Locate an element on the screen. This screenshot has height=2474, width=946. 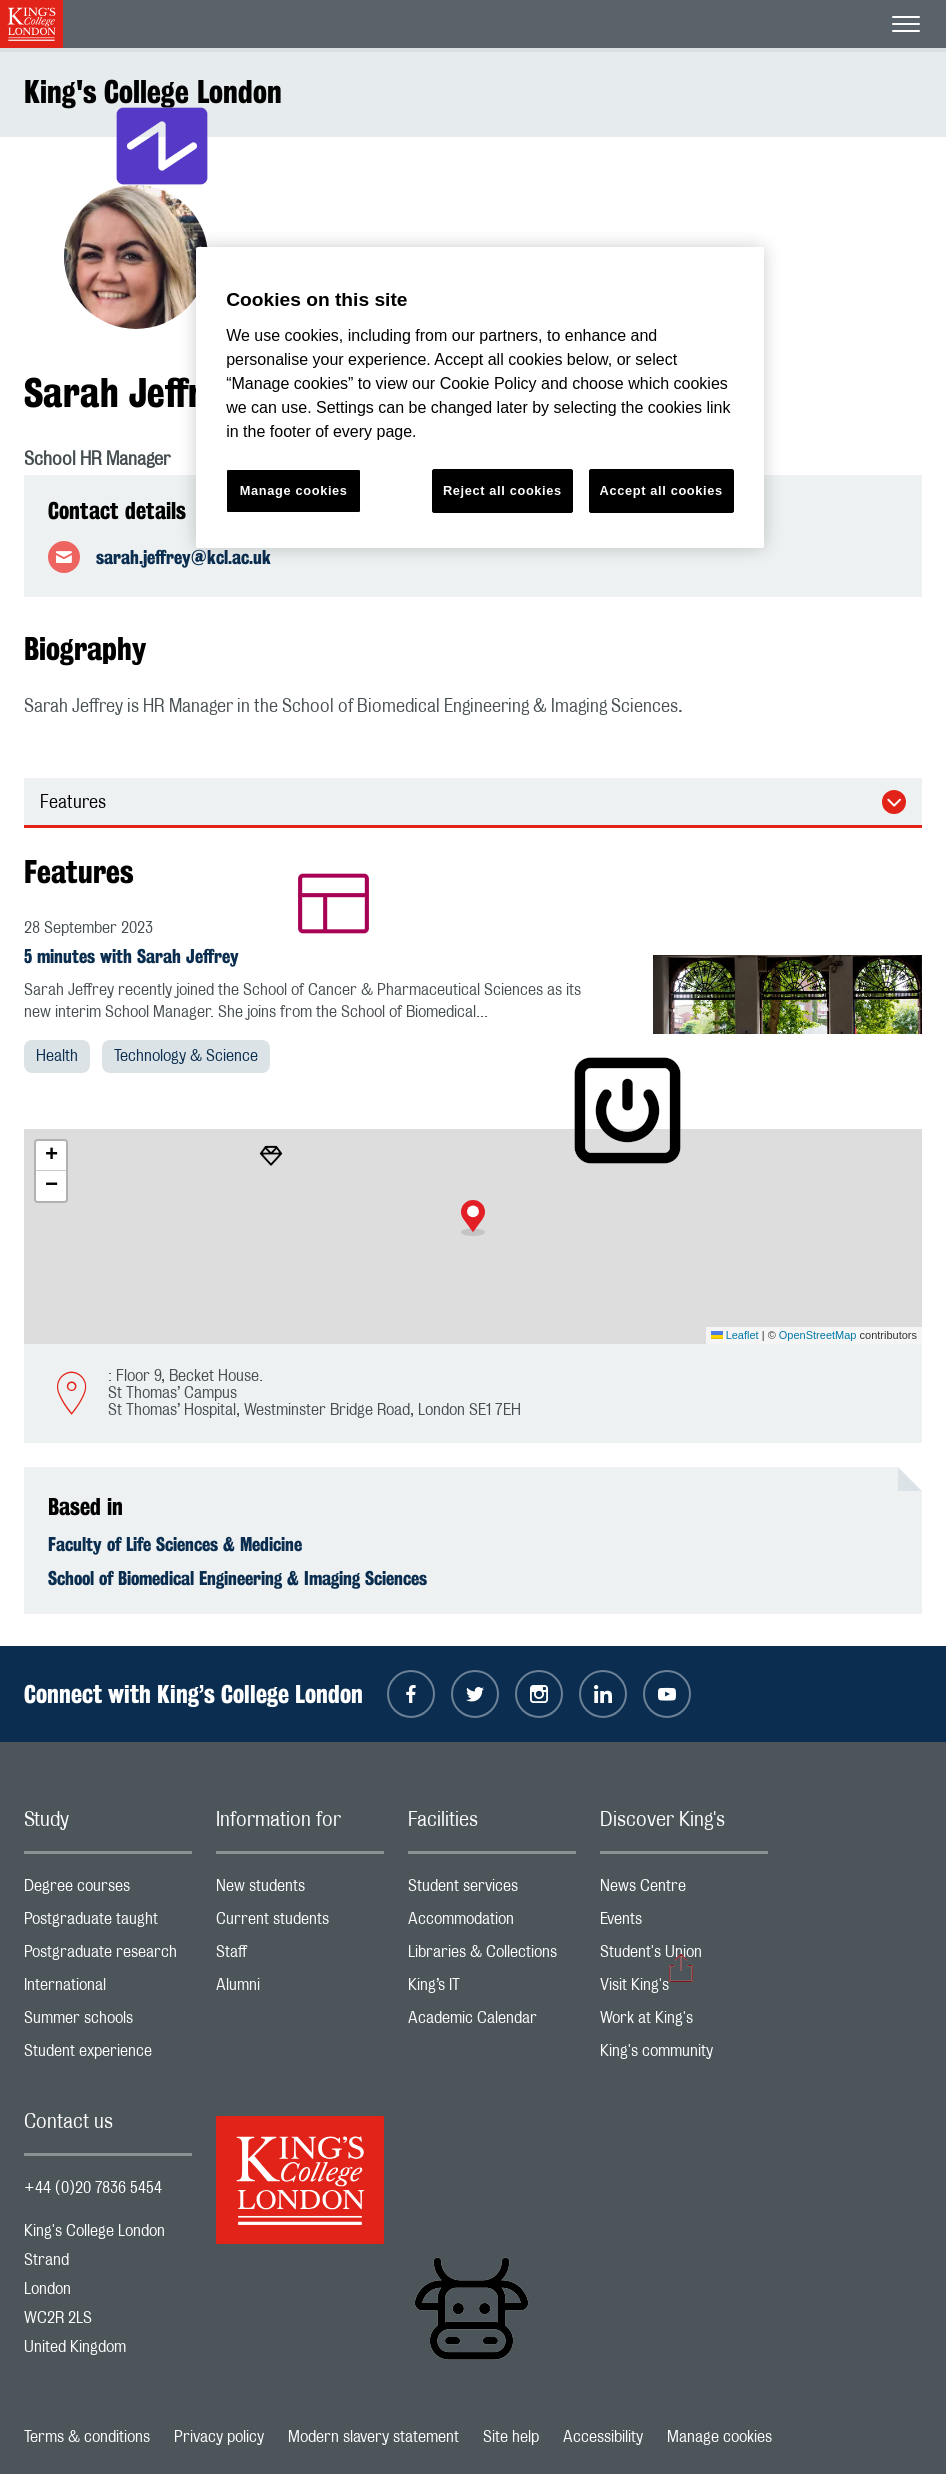
select sawtooth waveform in audio synthesizer is located at coordinates (162, 146).